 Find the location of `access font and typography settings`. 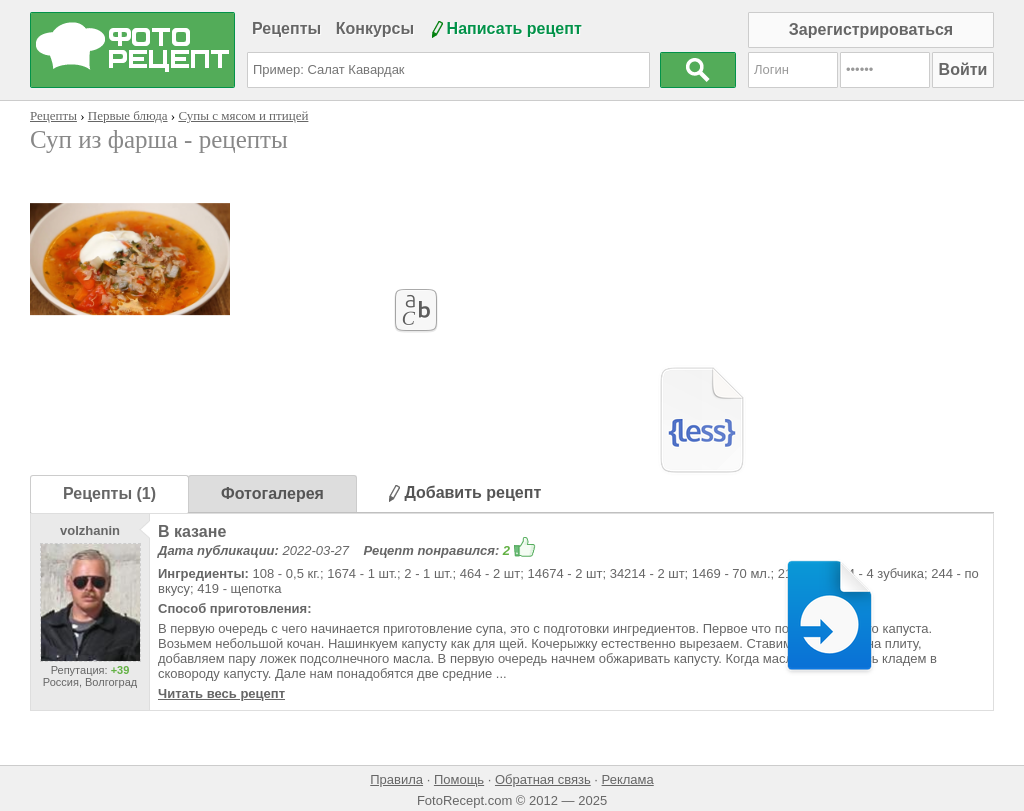

access font and typography settings is located at coordinates (416, 310).